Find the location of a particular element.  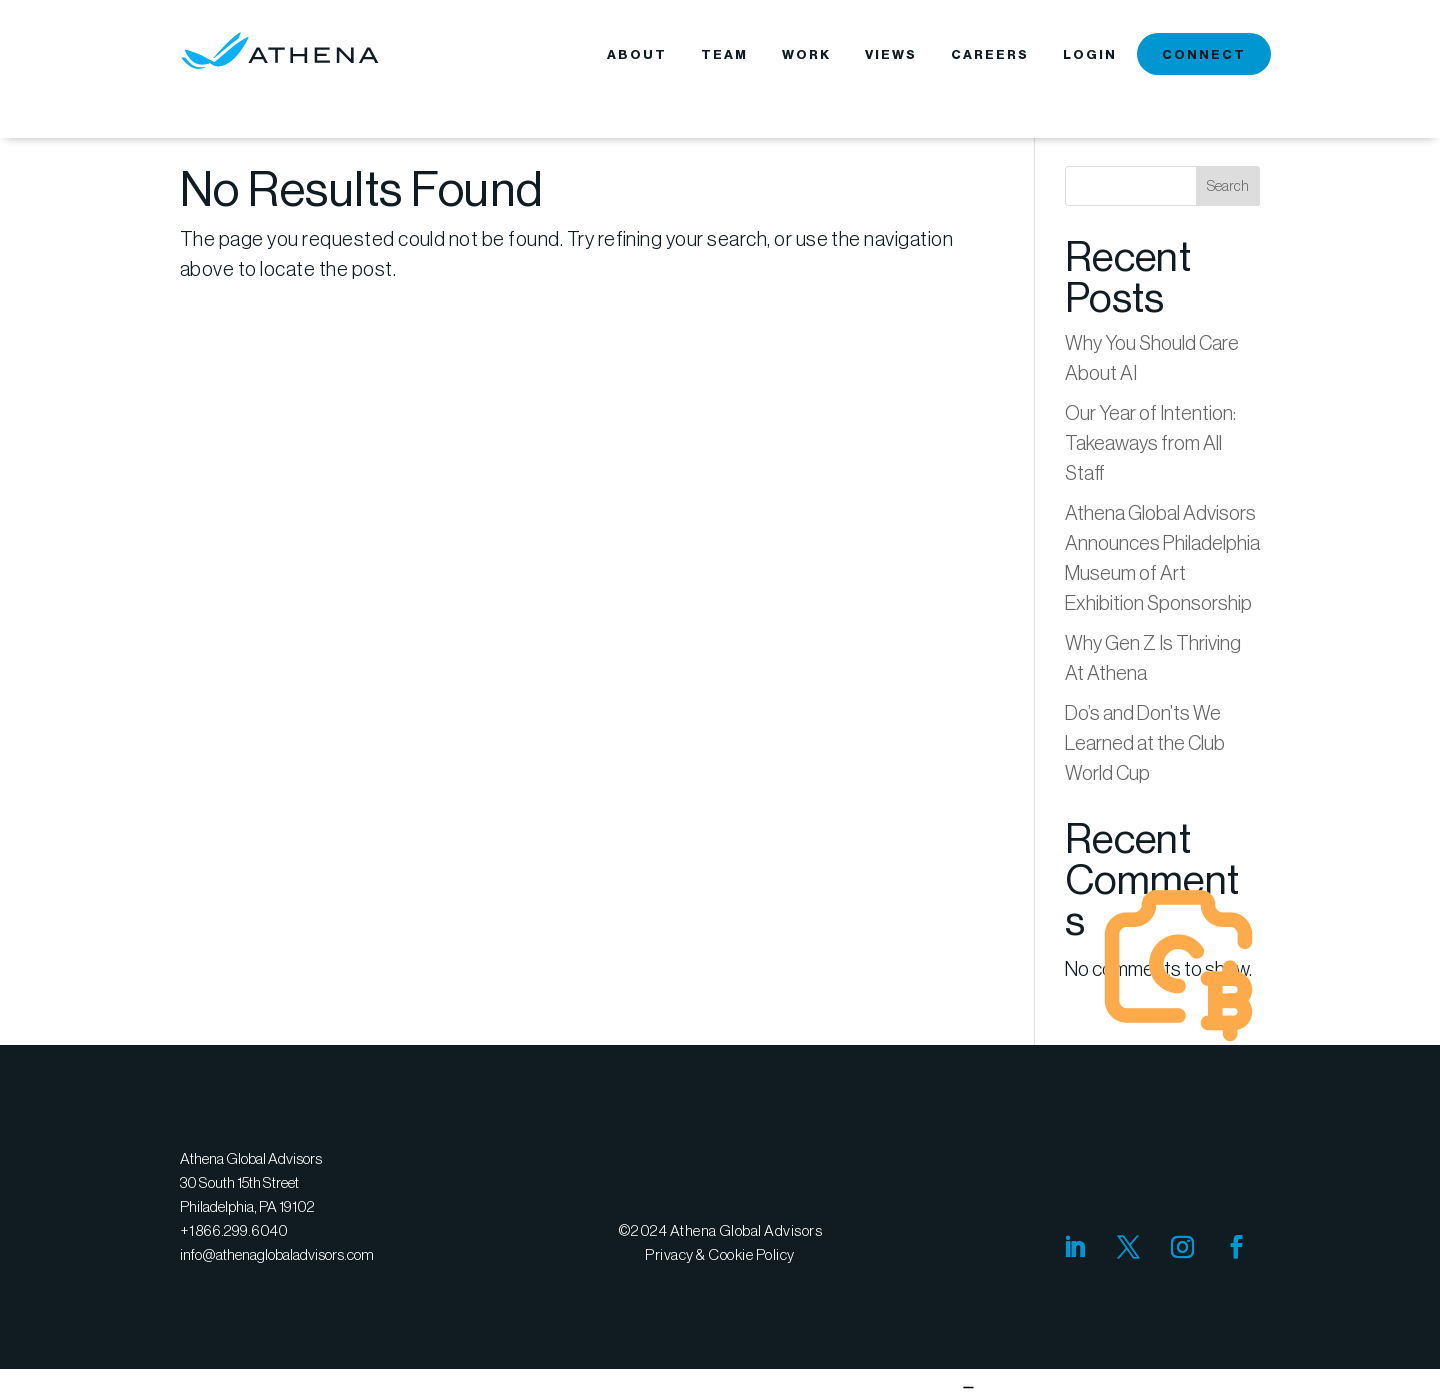

minimize the current window is located at coordinates (968, 1380).